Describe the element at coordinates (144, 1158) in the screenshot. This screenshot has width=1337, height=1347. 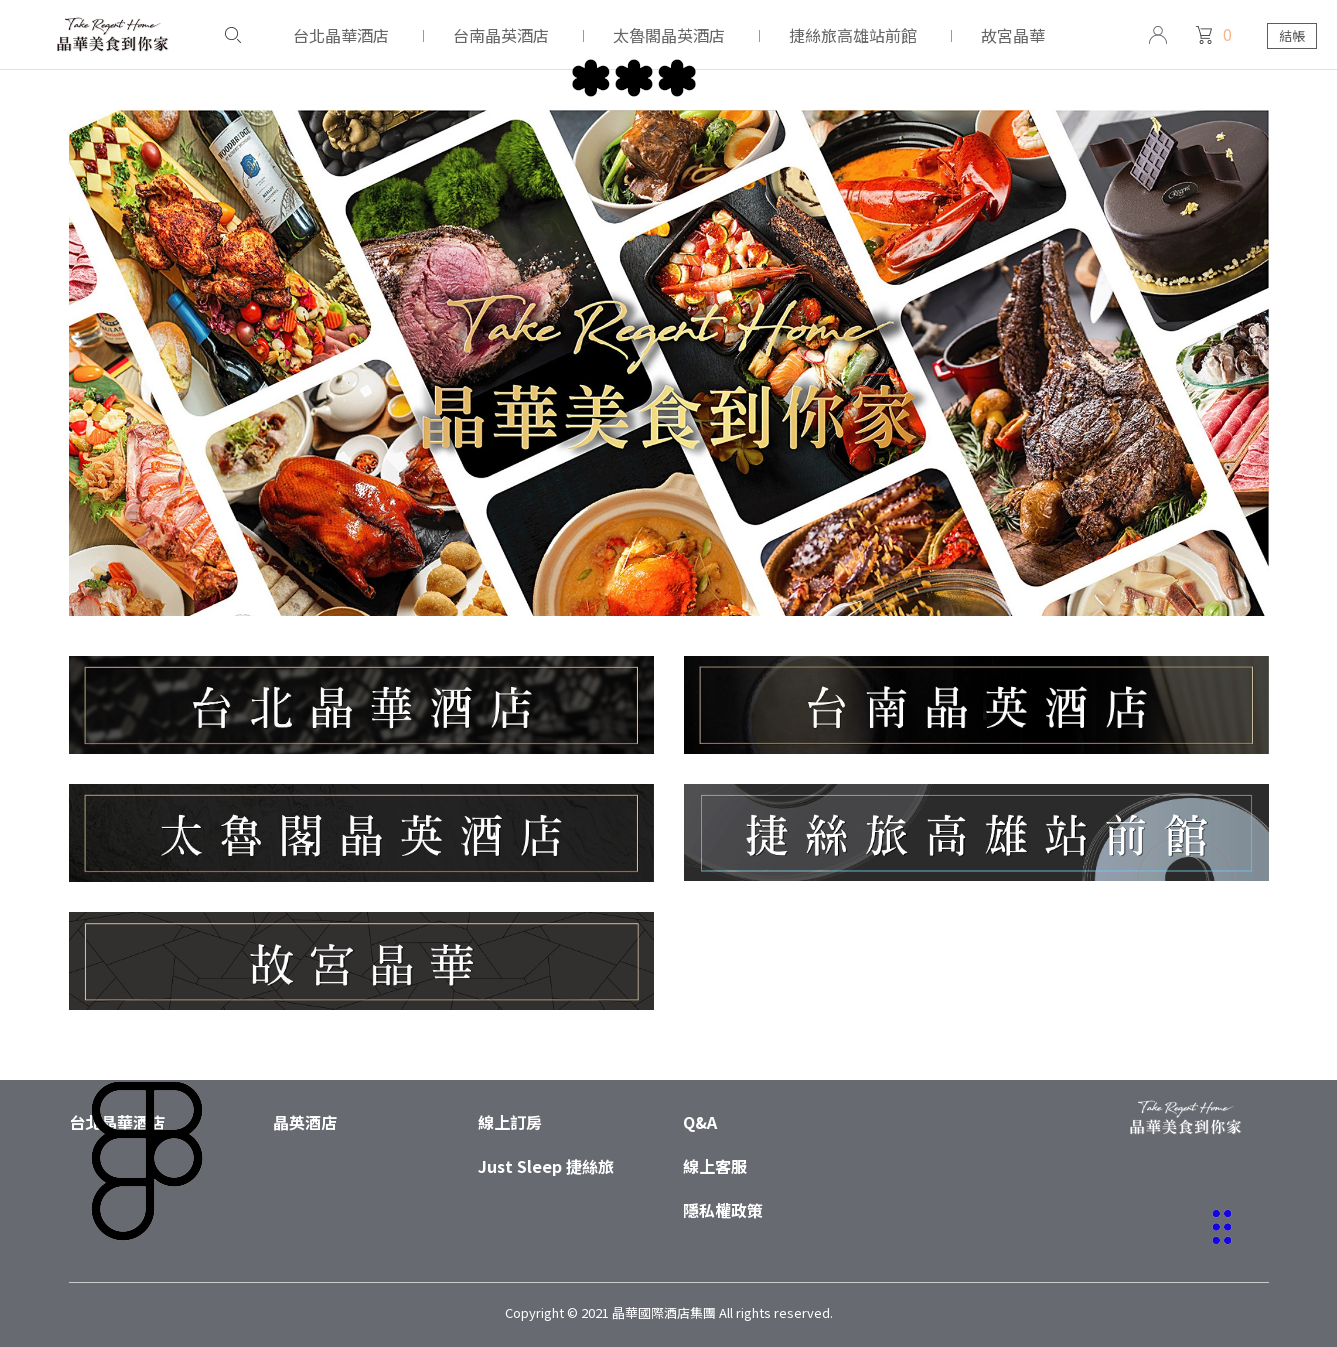
I see `open Figma design file` at that location.